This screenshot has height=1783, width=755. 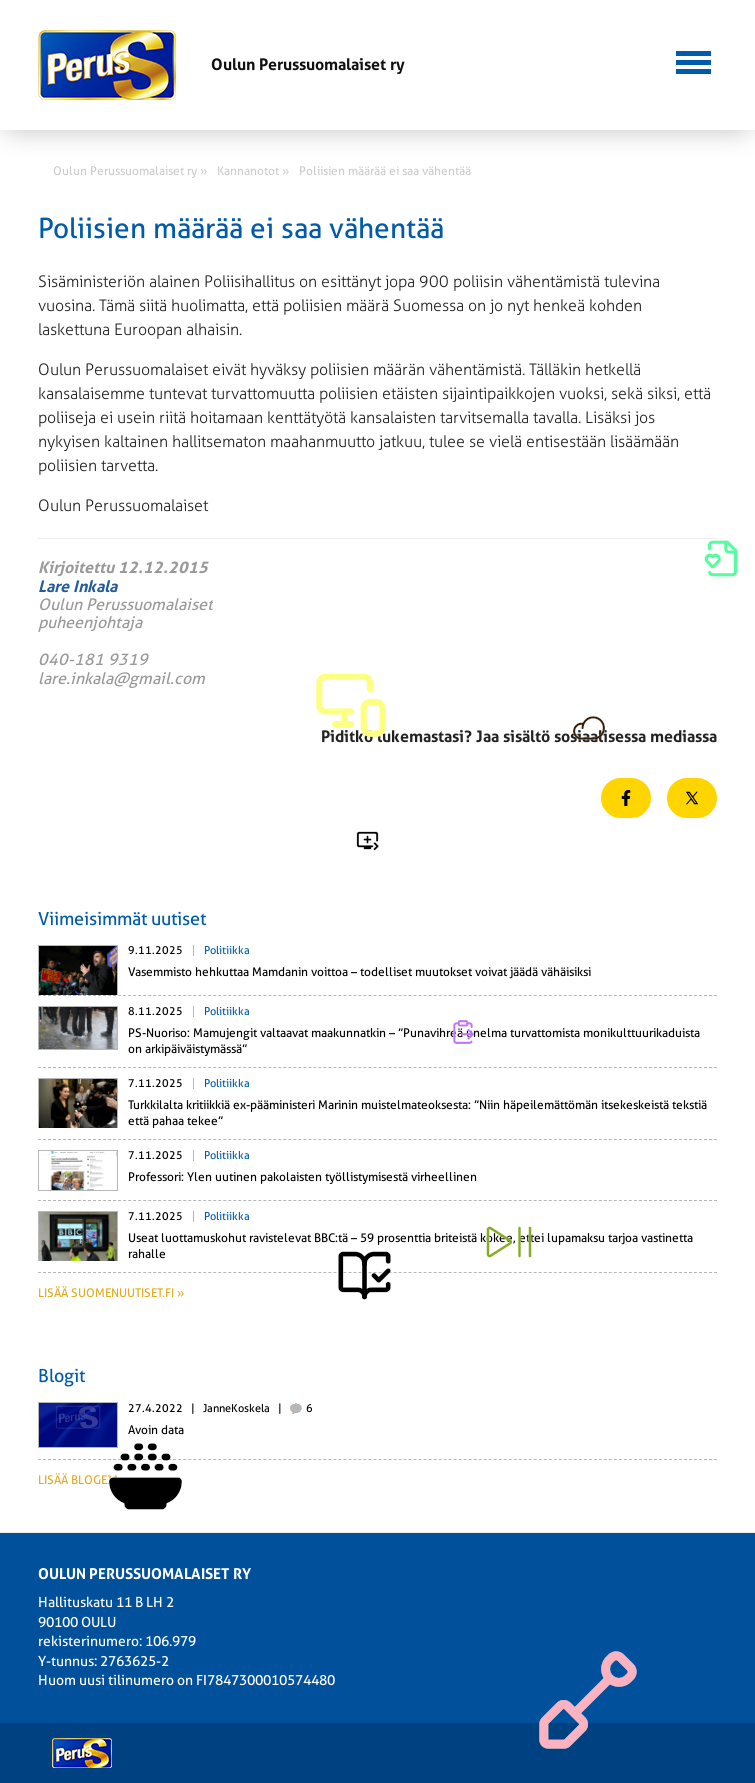 I want to click on mark a book or reading item as completed, so click(x=364, y=1275).